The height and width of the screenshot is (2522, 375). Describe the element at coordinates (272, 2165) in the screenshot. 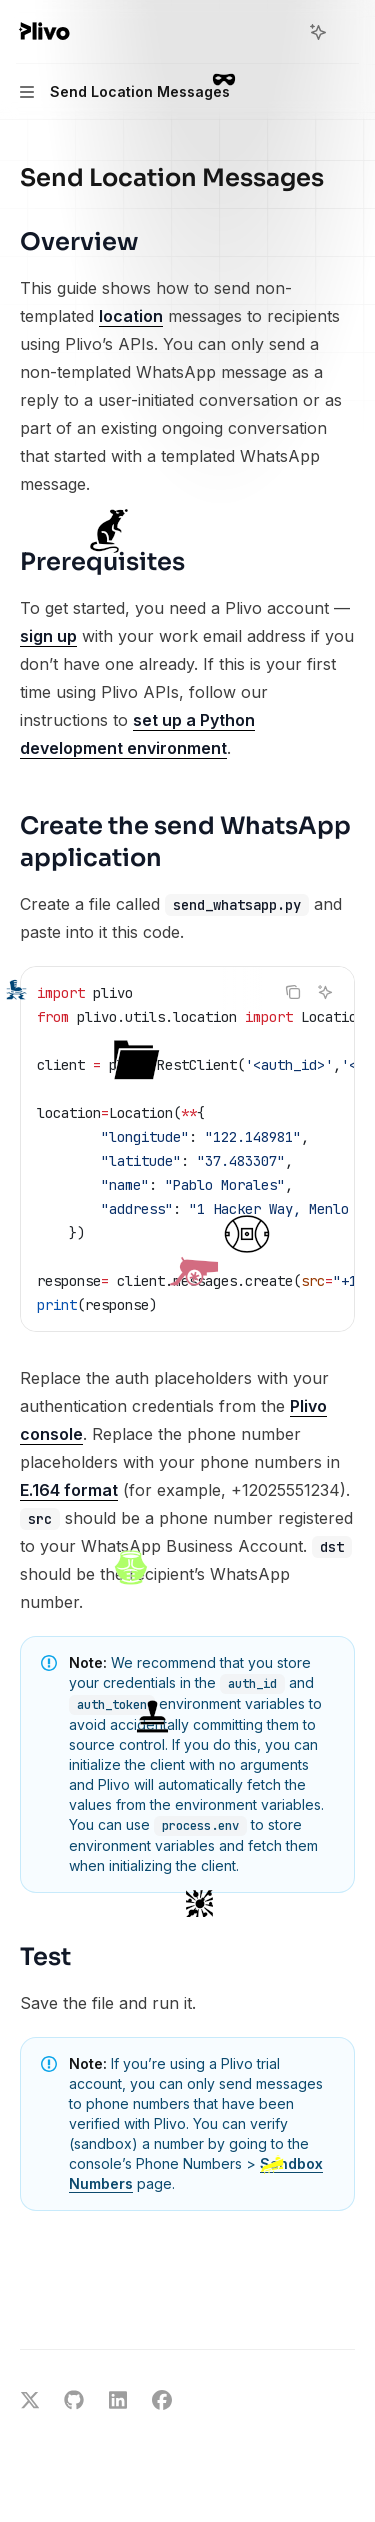

I see `access flight or travel features` at that location.